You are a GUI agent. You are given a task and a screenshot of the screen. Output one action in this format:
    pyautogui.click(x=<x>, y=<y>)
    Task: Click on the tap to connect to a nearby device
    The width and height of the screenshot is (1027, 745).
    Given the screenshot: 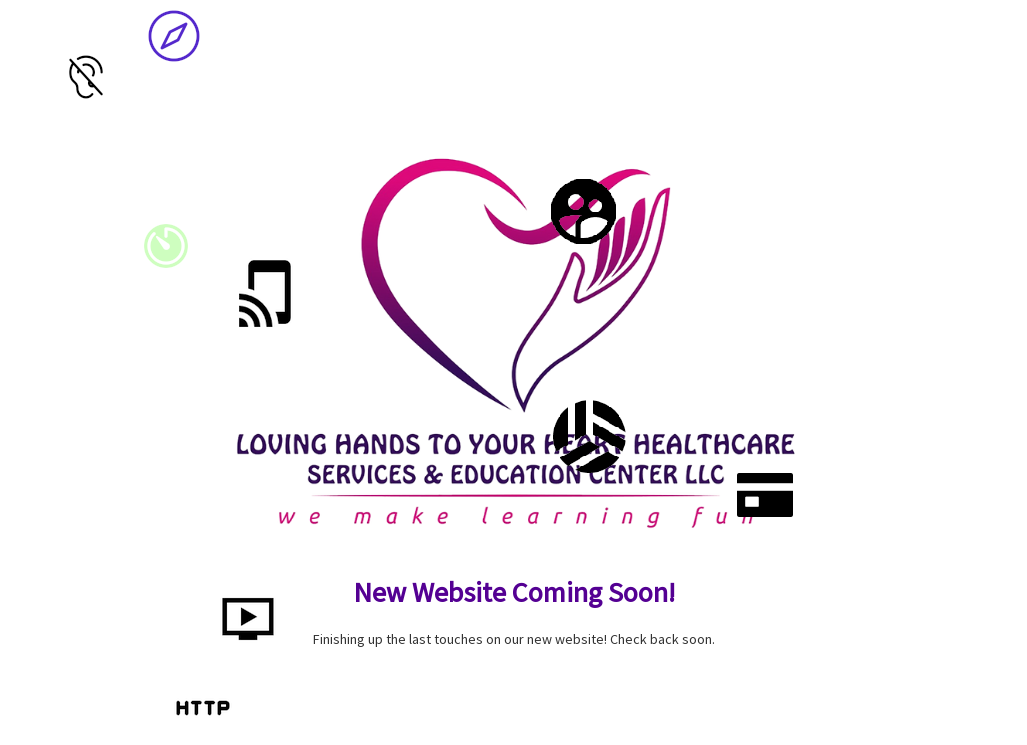 What is the action you would take?
    pyautogui.click(x=269, y=293)
    